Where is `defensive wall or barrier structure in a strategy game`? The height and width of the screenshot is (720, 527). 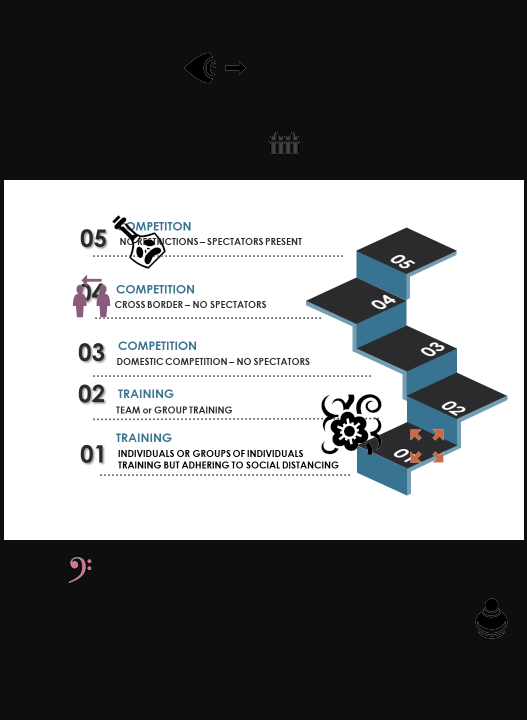 defensive wall or barrier structure in a strategy game is located at coordinates (284, 138).